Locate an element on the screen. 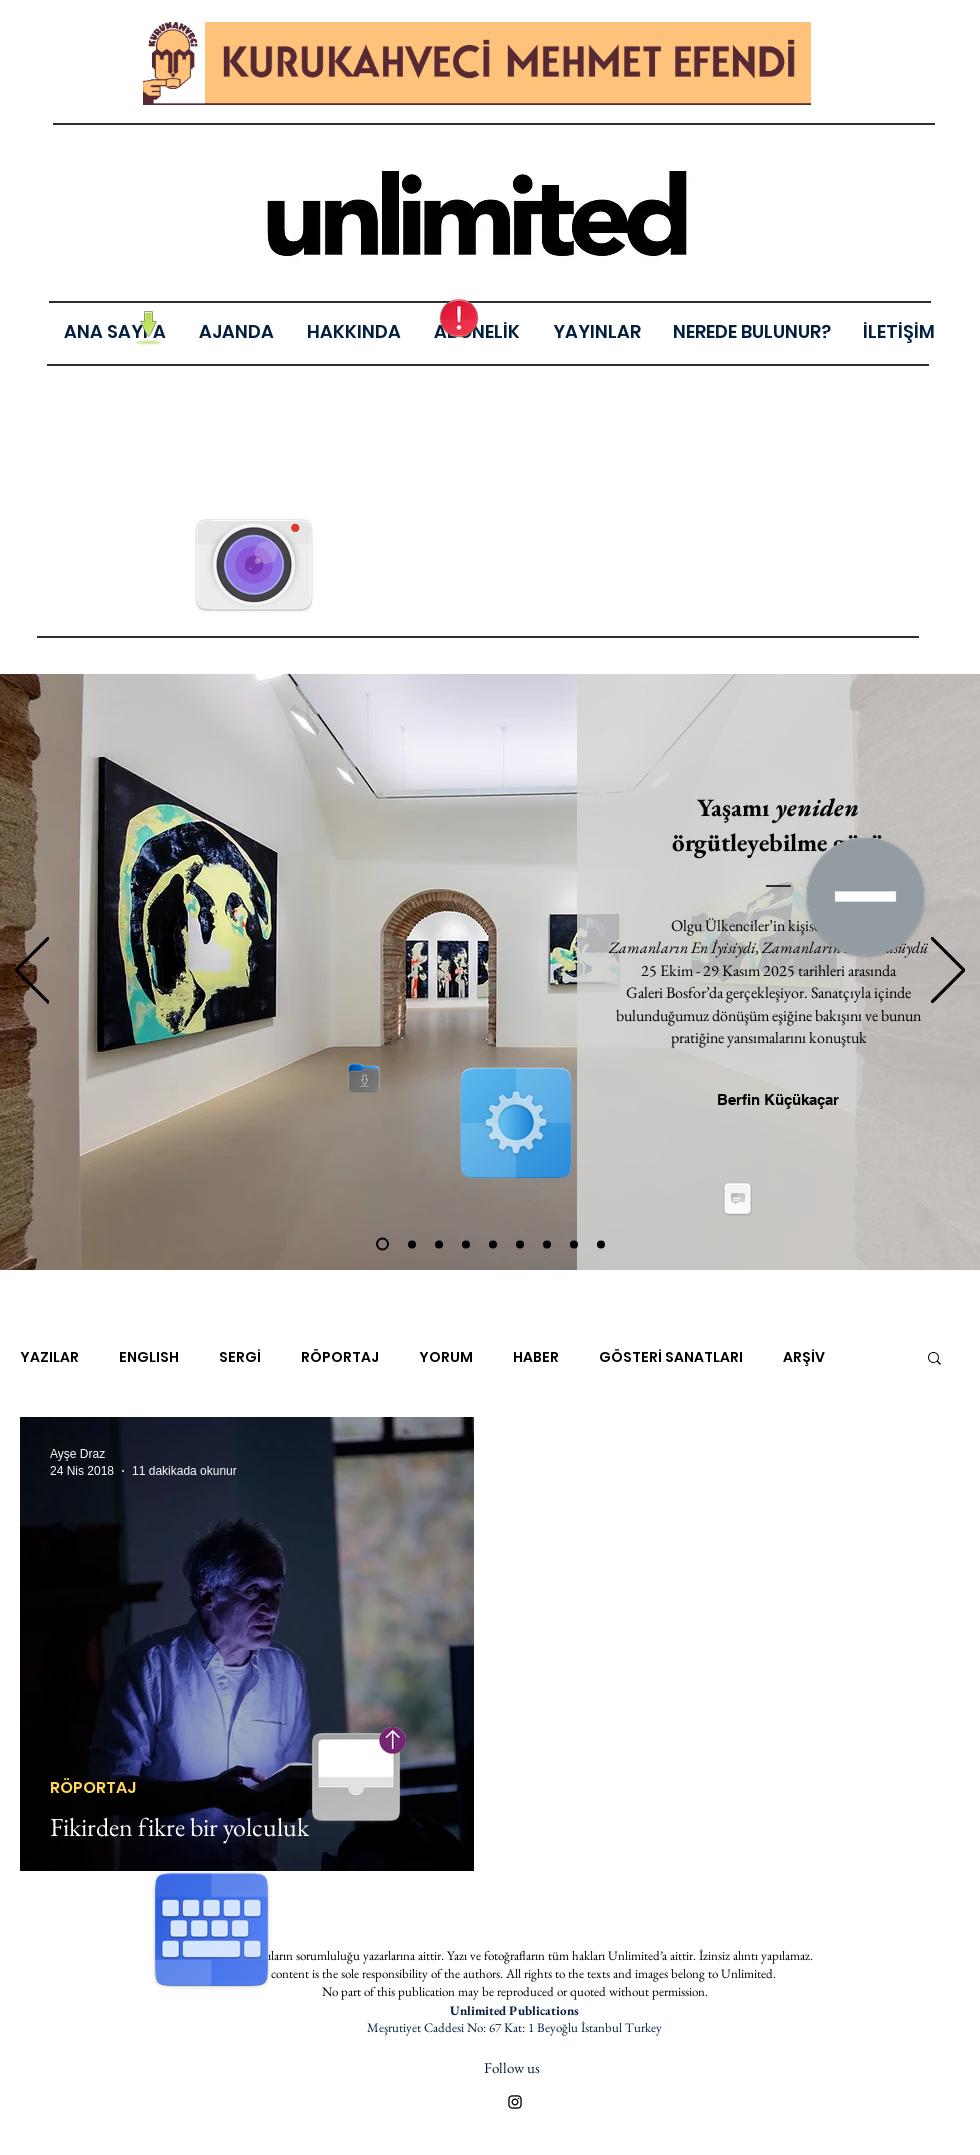 This screenshot has height=2155, width=980. open your downloads folder is located at coordinates (364, 1078).